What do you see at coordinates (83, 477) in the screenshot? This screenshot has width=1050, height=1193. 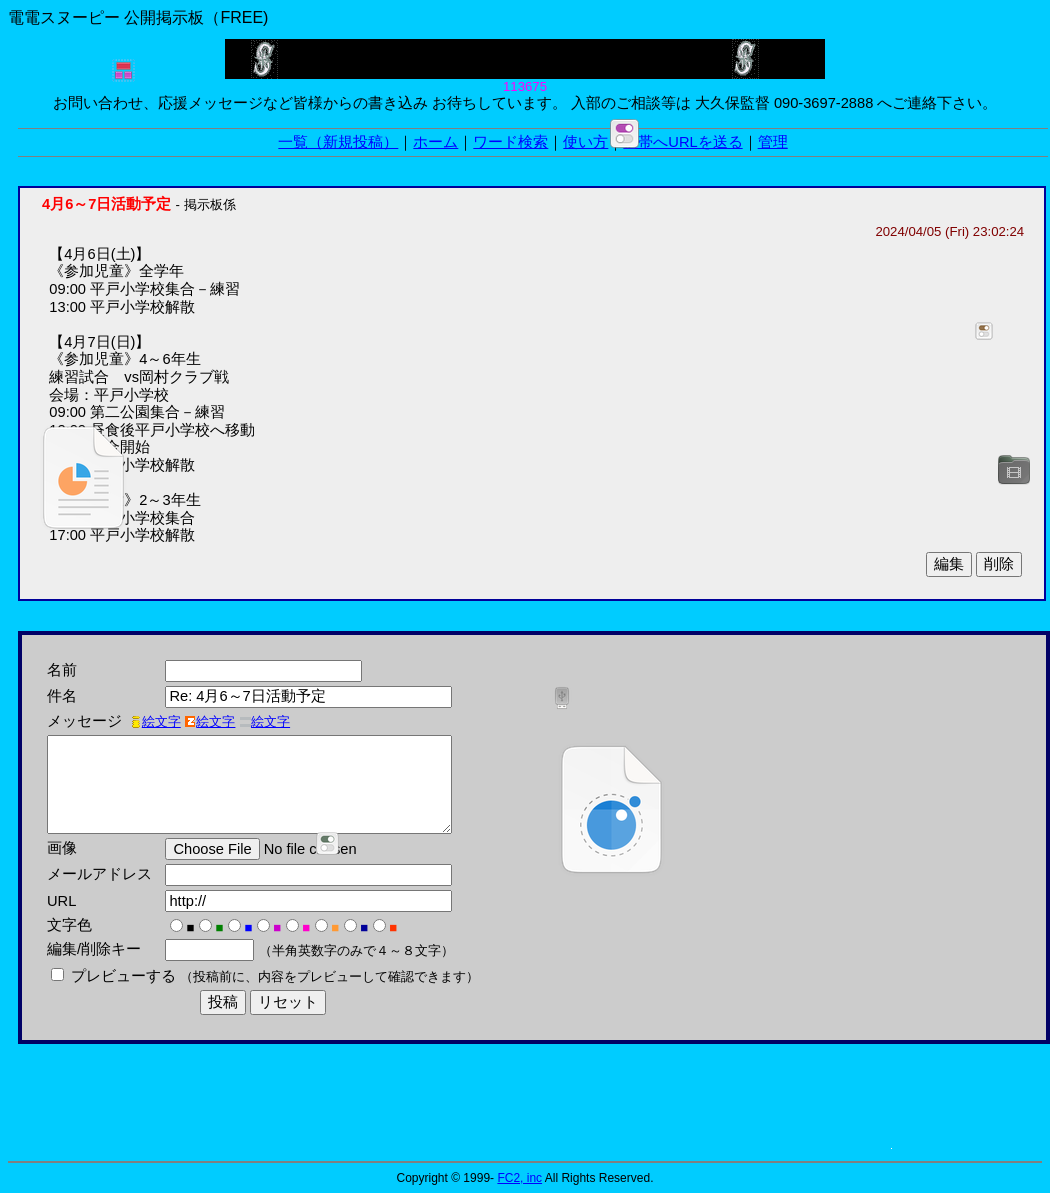 I see `open a presentation file` at bounding box center [83, 477].